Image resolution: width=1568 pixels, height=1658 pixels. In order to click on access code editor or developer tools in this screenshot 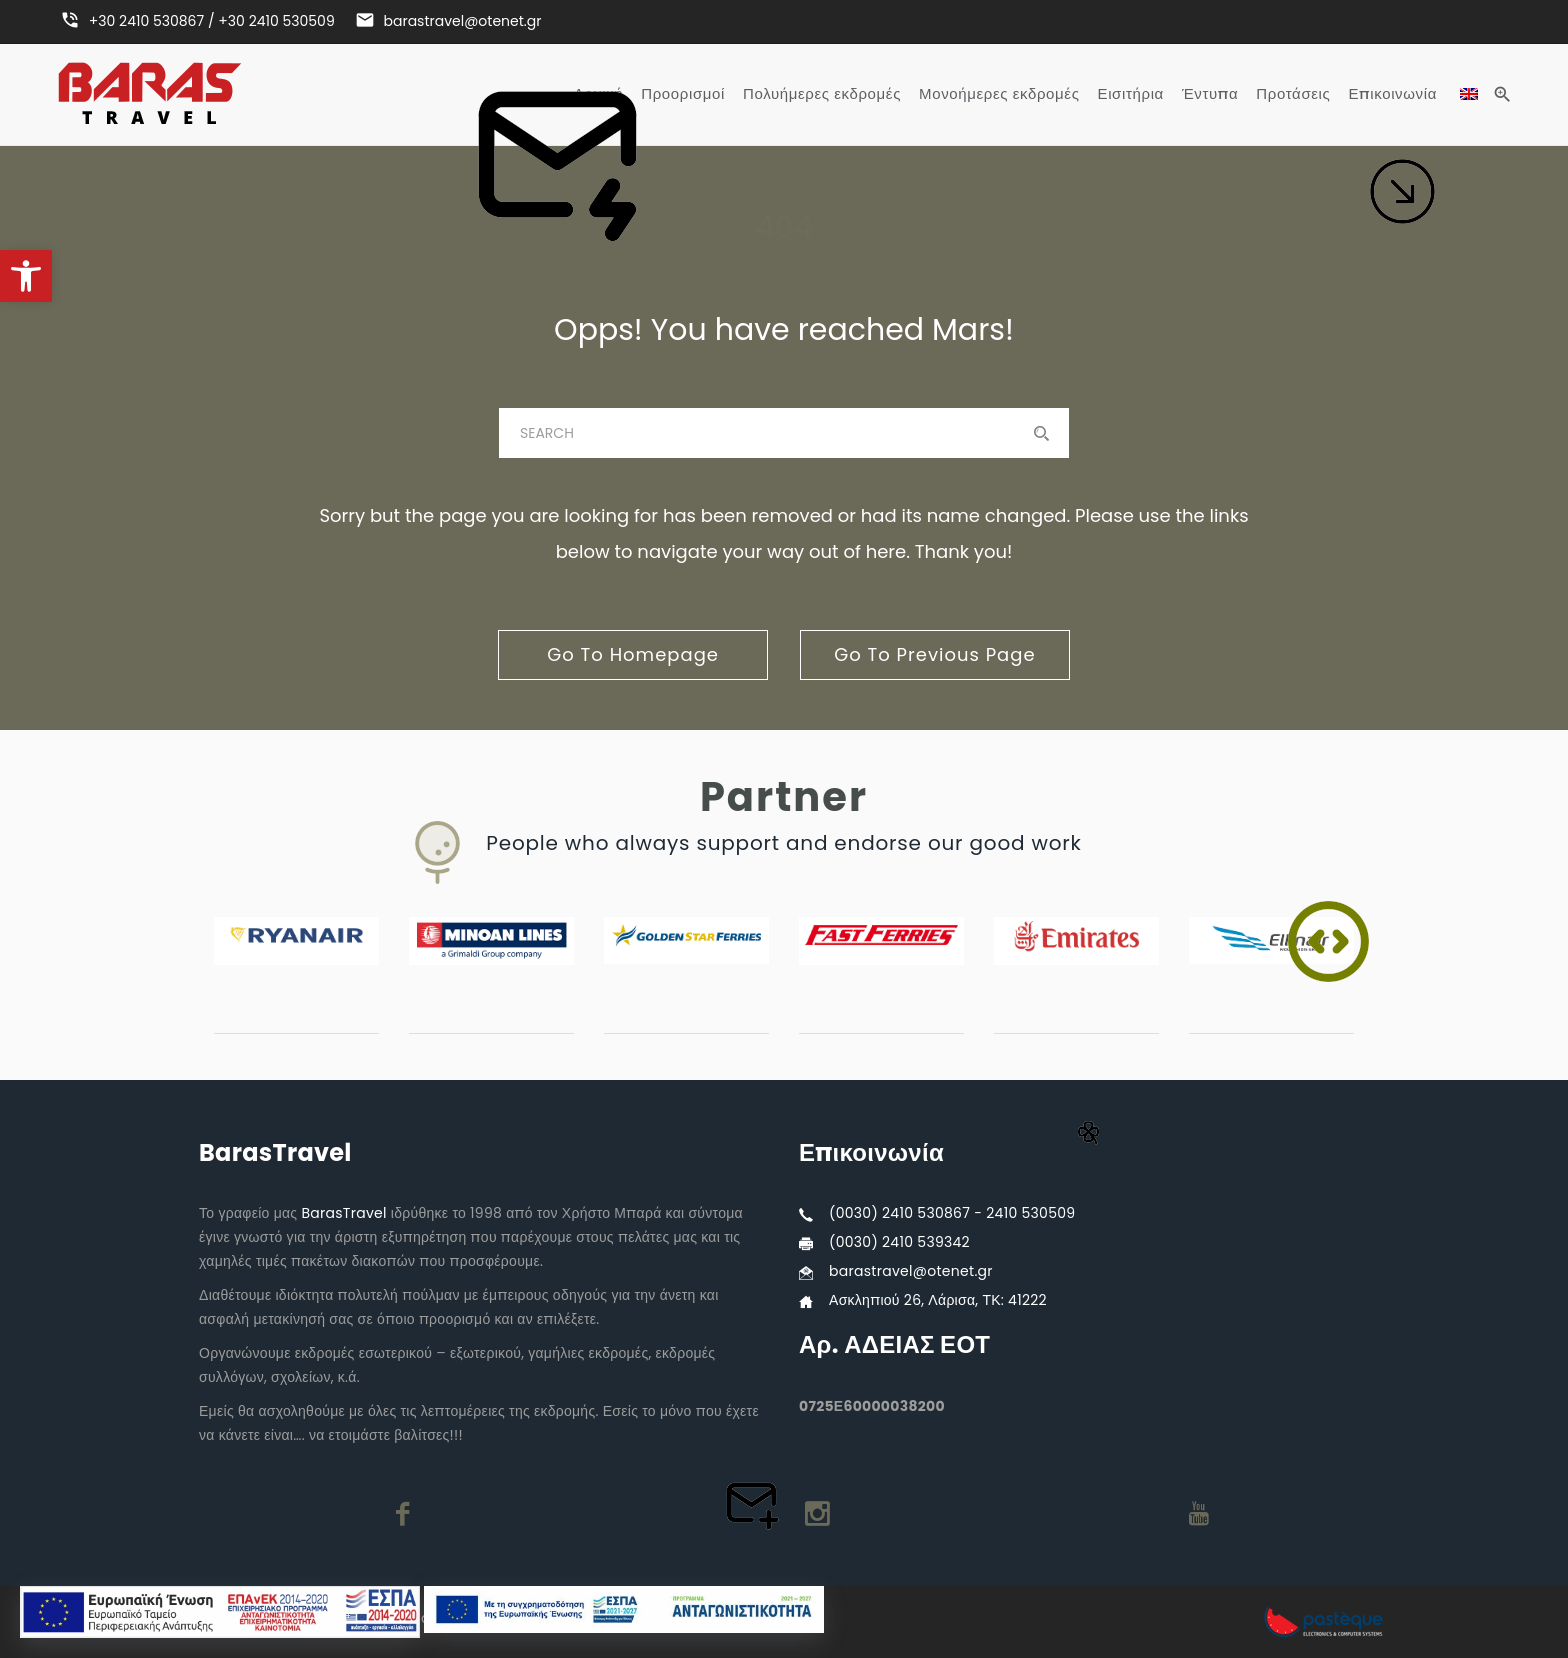, I will do `click(1328, 941)`.